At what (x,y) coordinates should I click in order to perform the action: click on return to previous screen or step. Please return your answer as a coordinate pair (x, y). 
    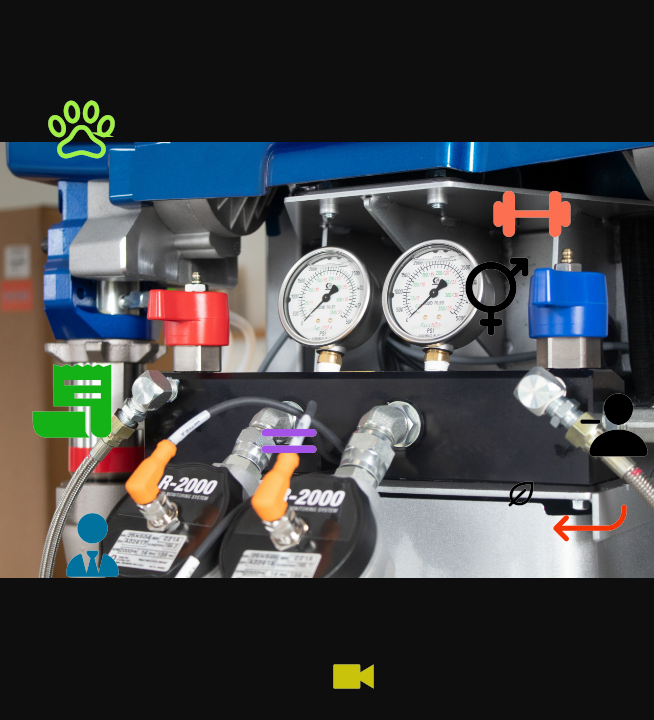
    Looking at the image, I should click on (590, 523).